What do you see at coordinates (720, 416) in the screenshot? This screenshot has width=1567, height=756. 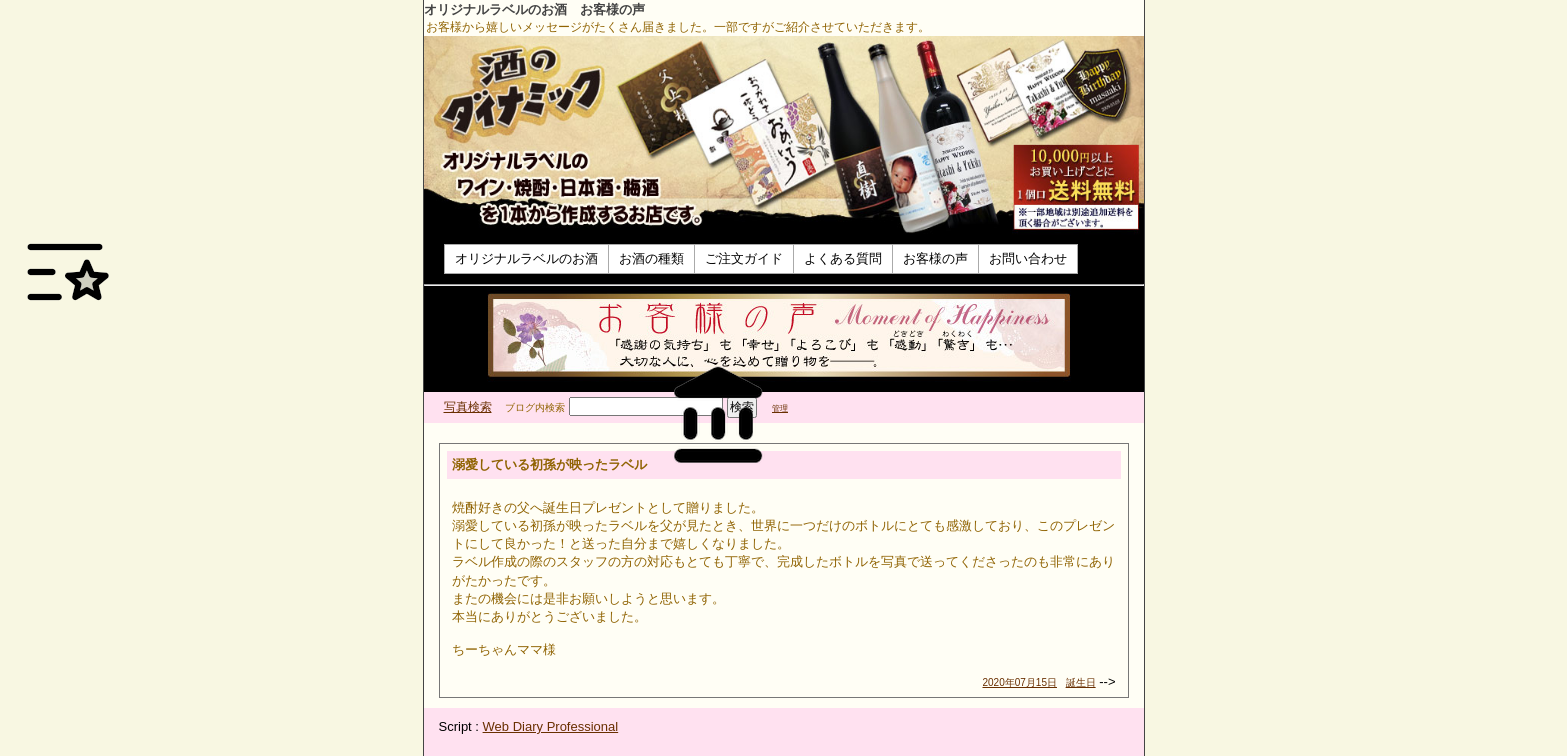 I see `access bank or financial account` at bounding box center [720, 416].